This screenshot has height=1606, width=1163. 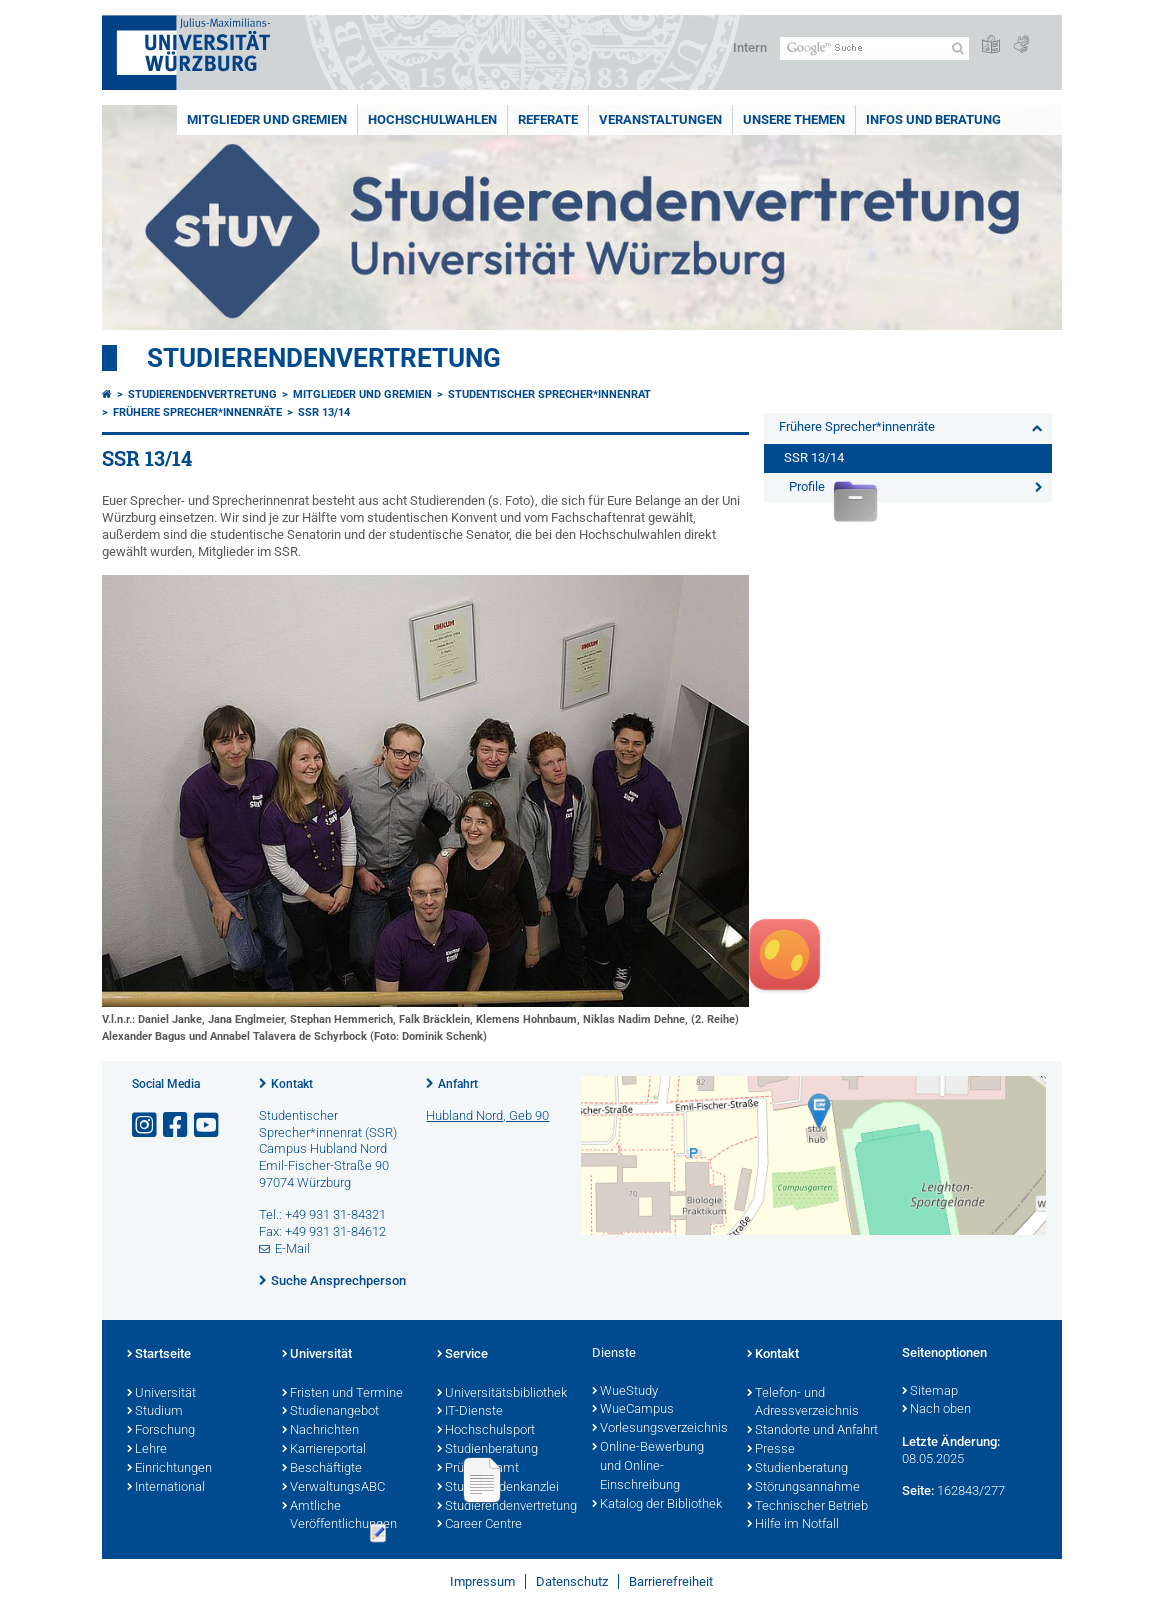 I want to click on open the nautilus file manager, so click(x=855, y=501).